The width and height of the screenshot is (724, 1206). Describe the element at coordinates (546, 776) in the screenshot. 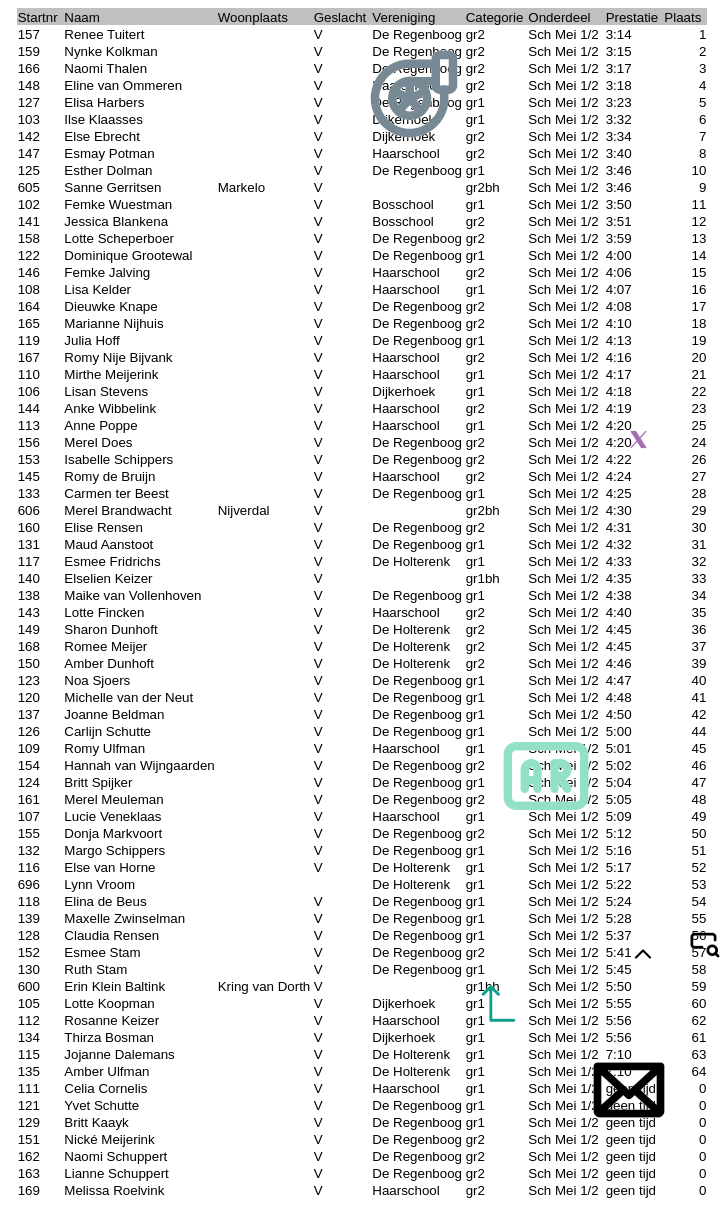

I see `indicates augmented reality feature available` at that location.